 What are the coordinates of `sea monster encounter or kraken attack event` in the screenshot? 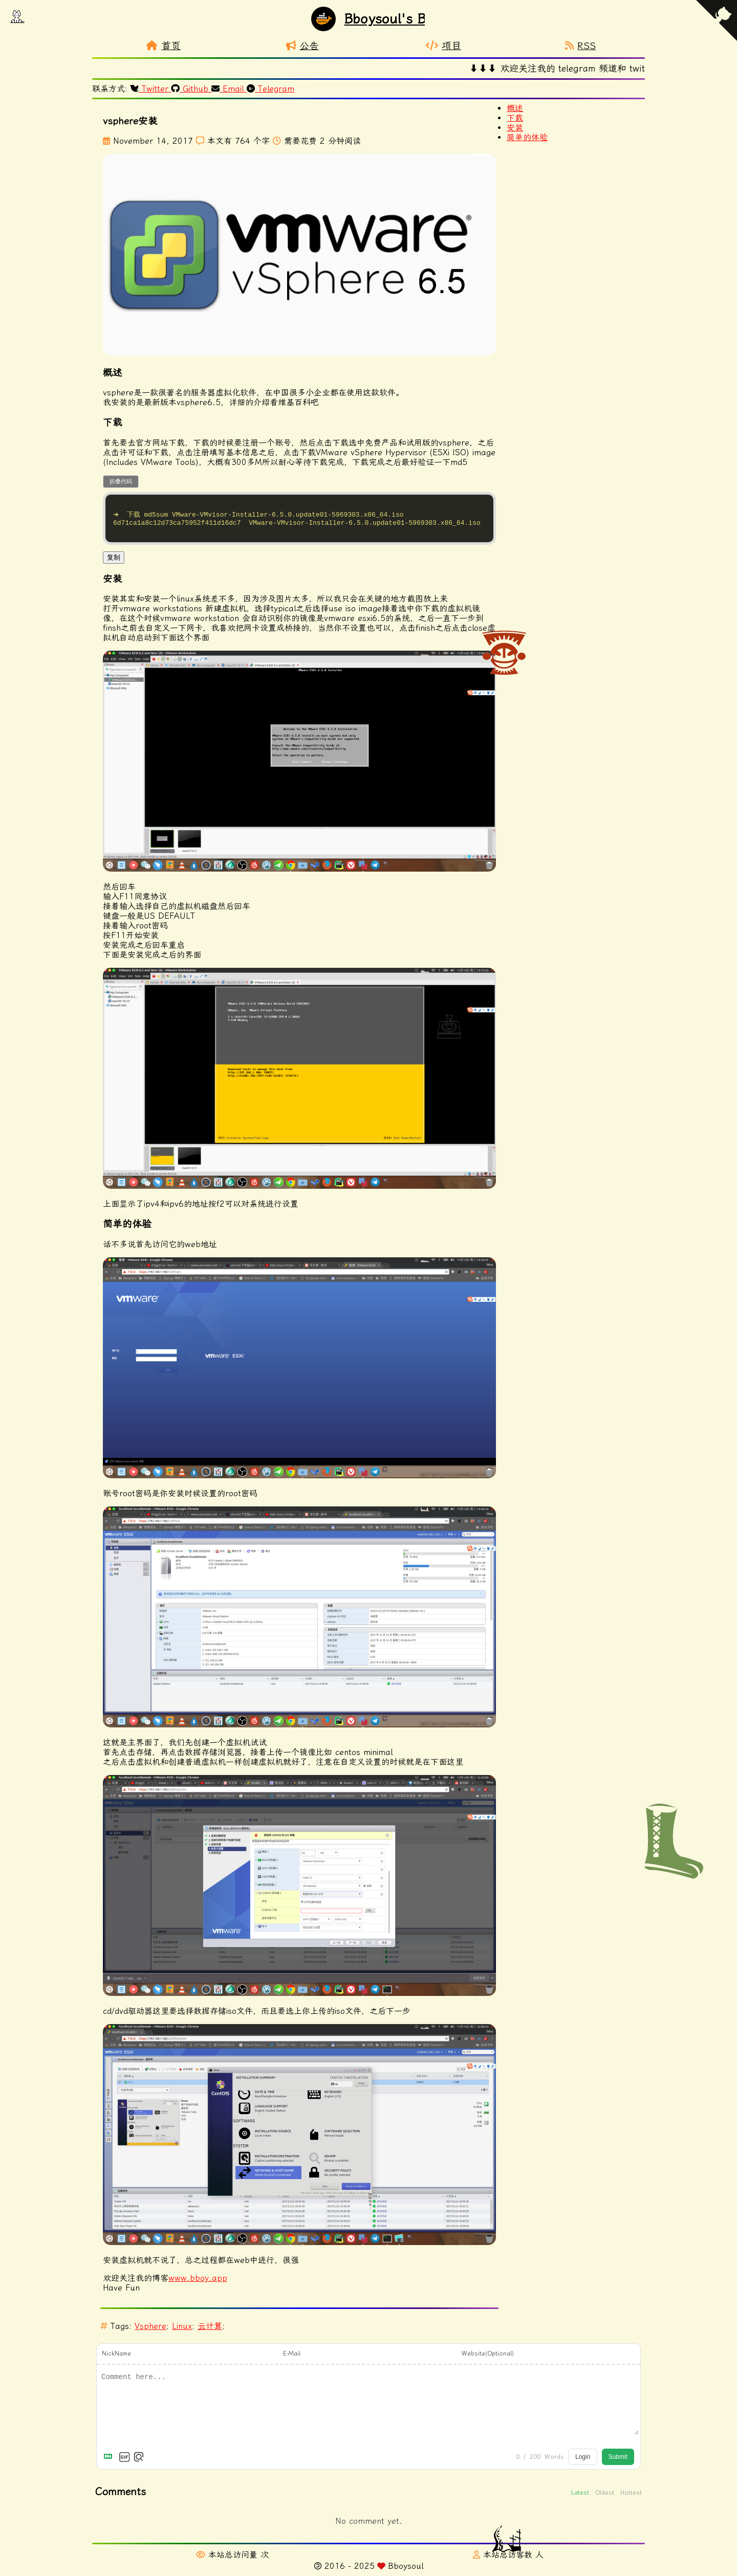 It's located at (507, 2538).